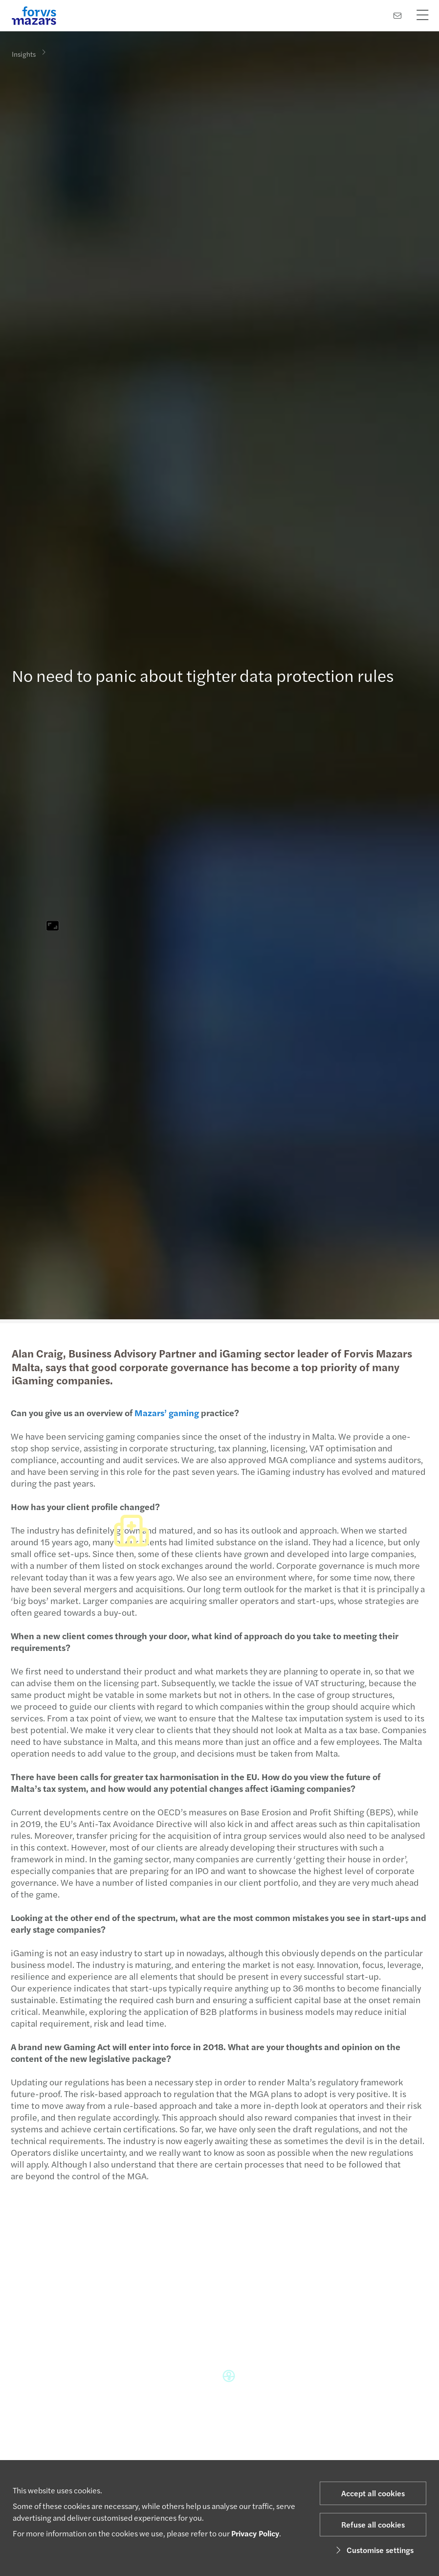 This screenshot has width=439, height=2576. I want to click on visit couchsurfing website or app, so click(229, 2376).